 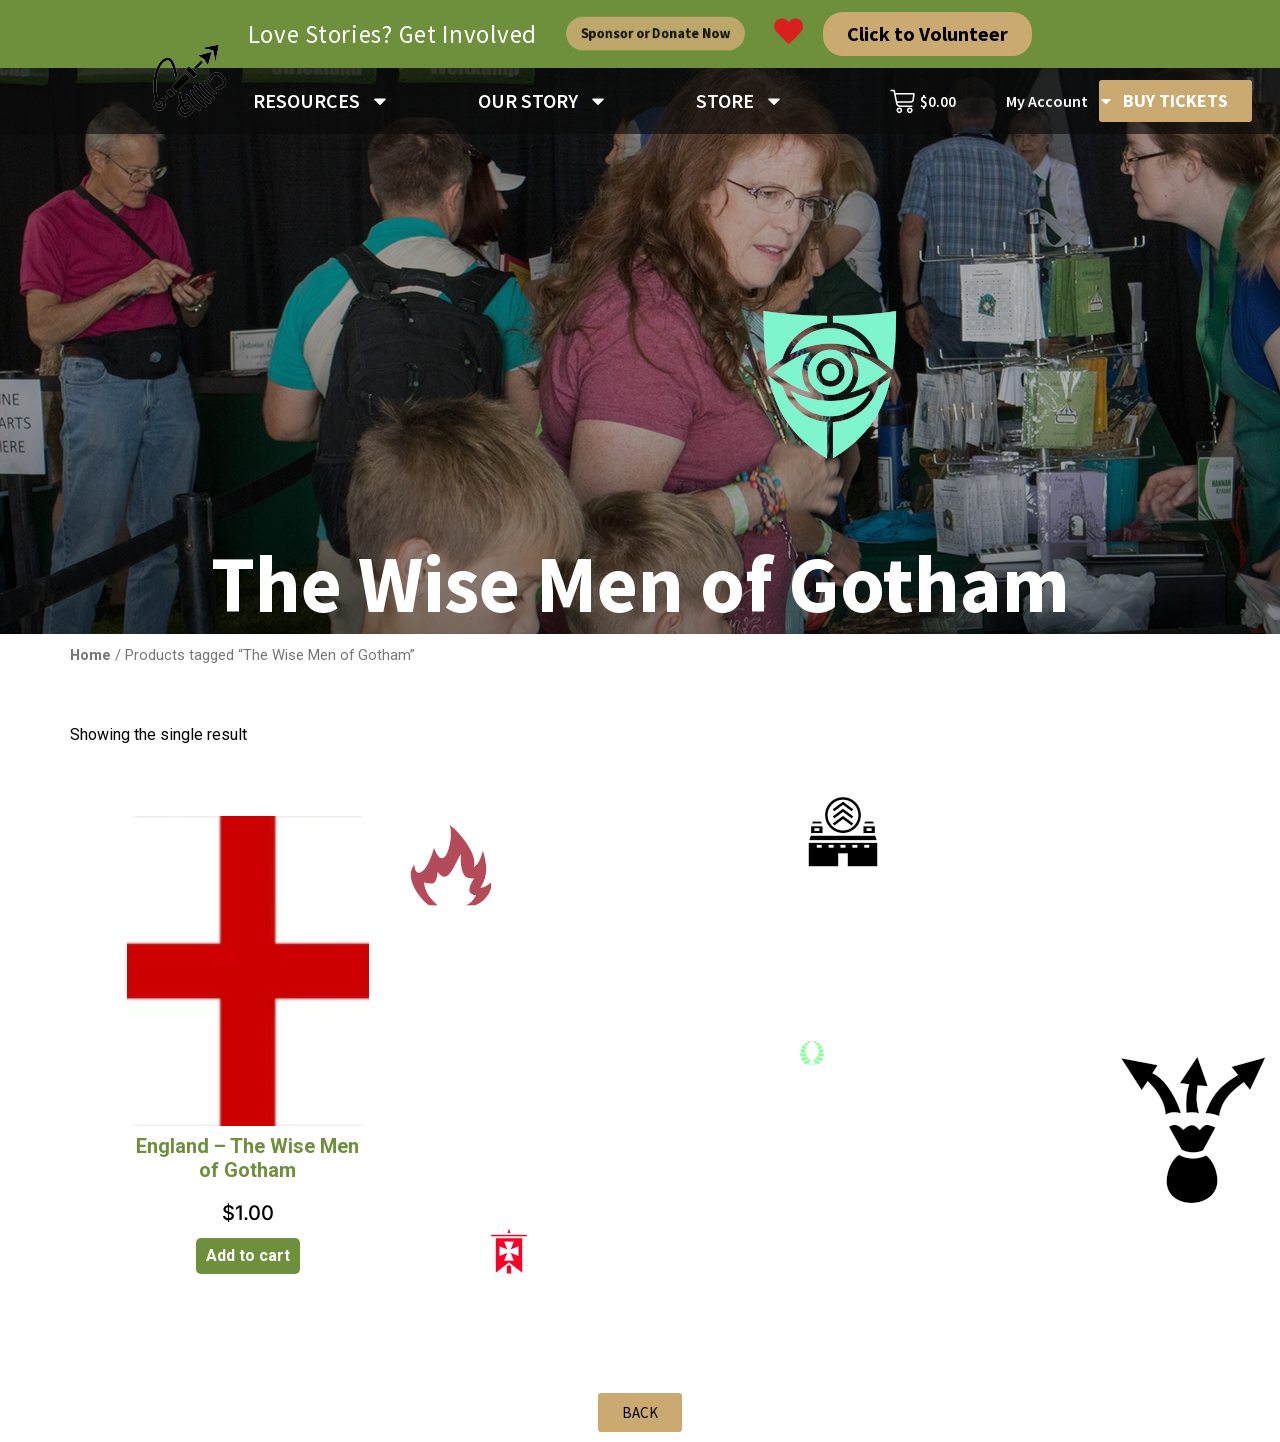 I want to click on represents a military or defensive structure in a game, so click(x=843, y=832).